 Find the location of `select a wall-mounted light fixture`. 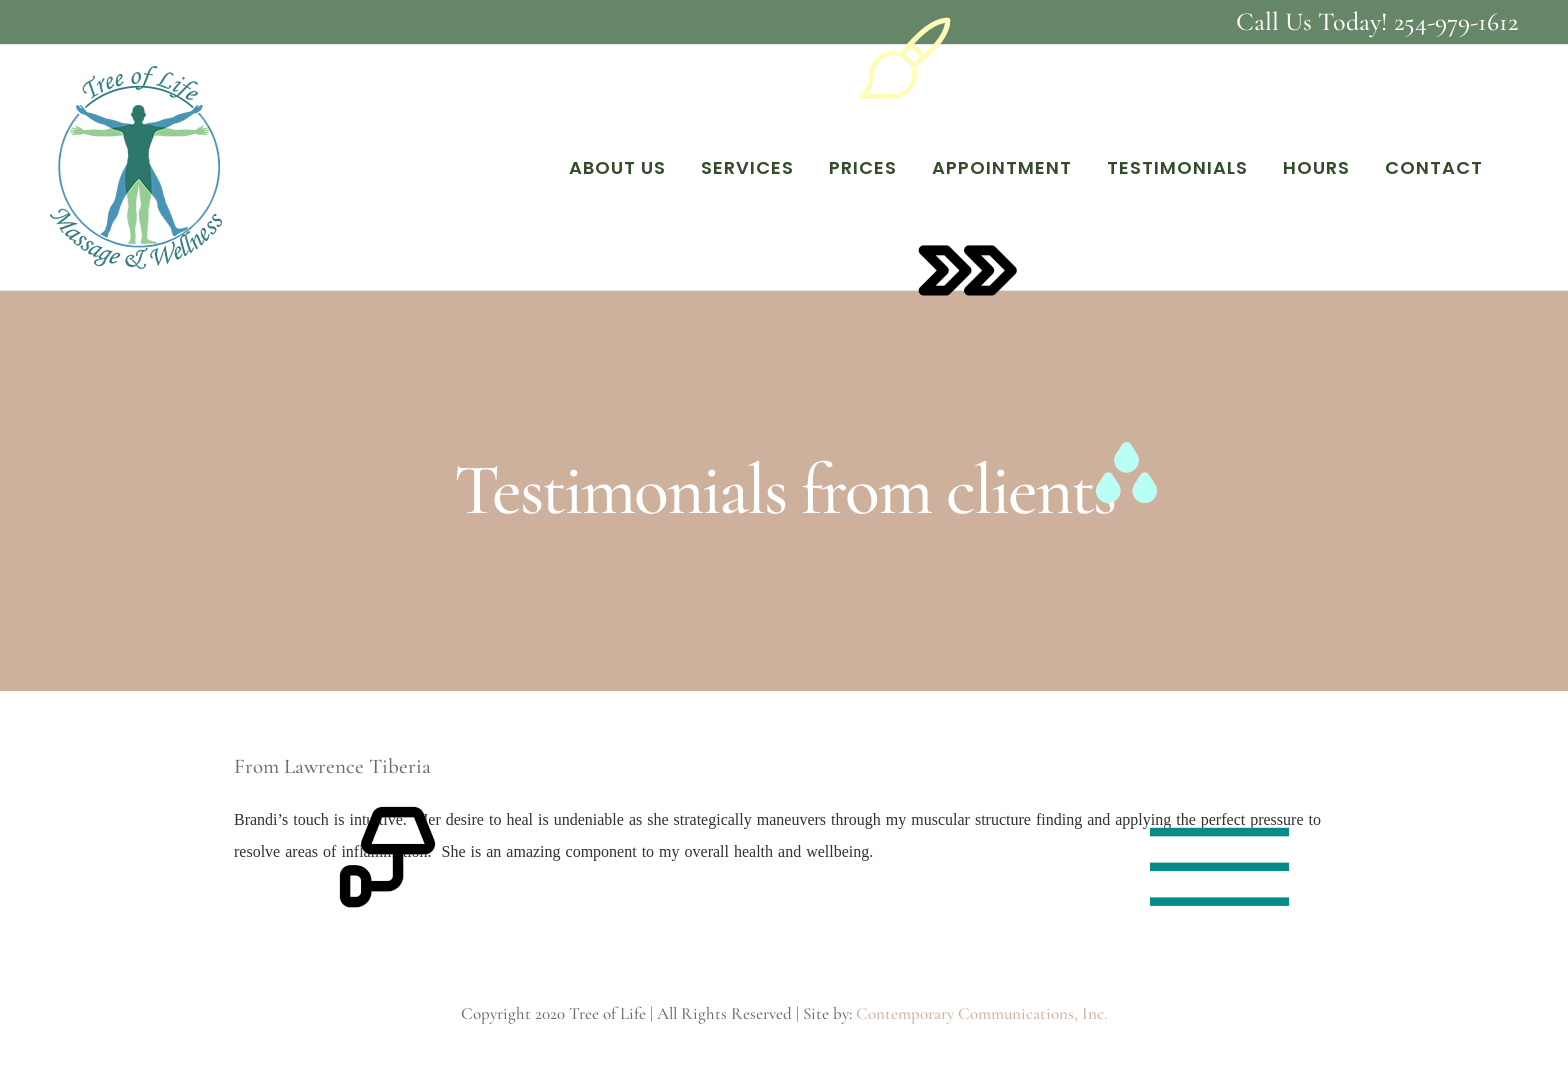

select a wall-mounted light fixture is located at coordinates (387, 854).